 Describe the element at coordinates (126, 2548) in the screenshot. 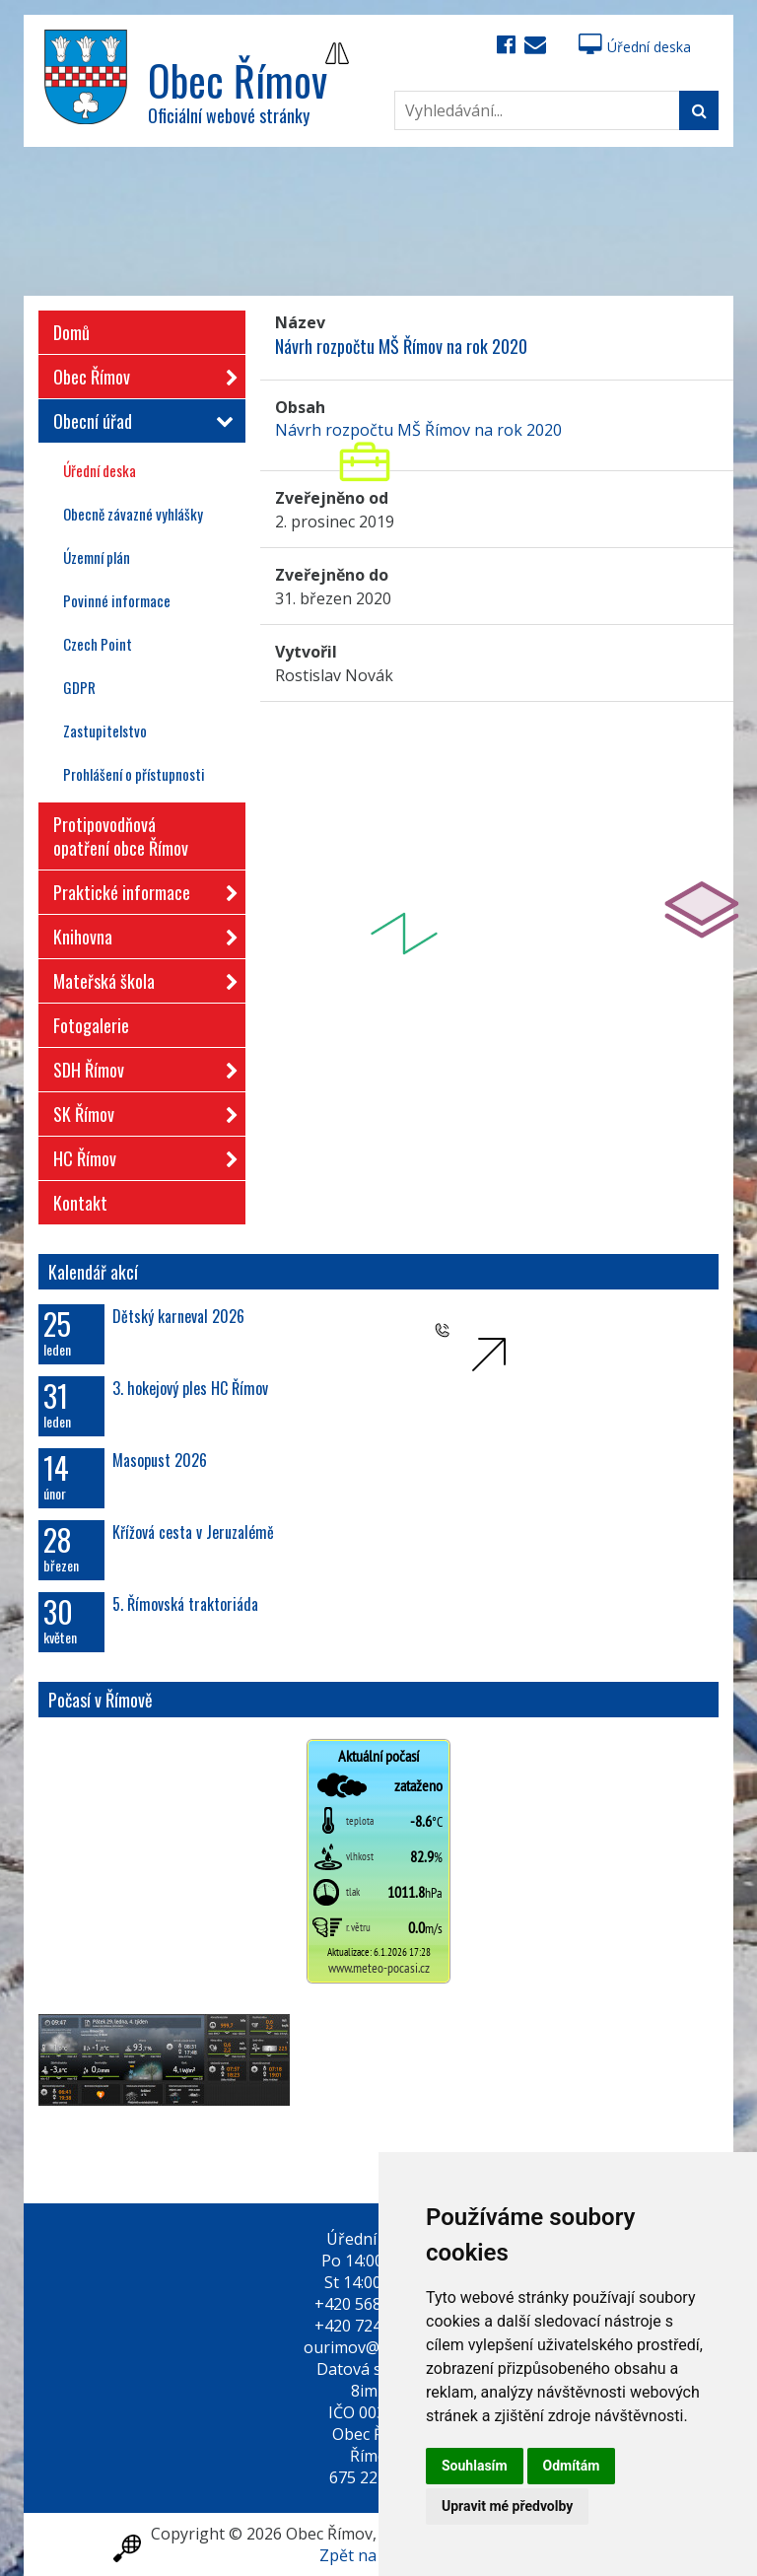

I see `access tennis or racquet sports features` at that location.